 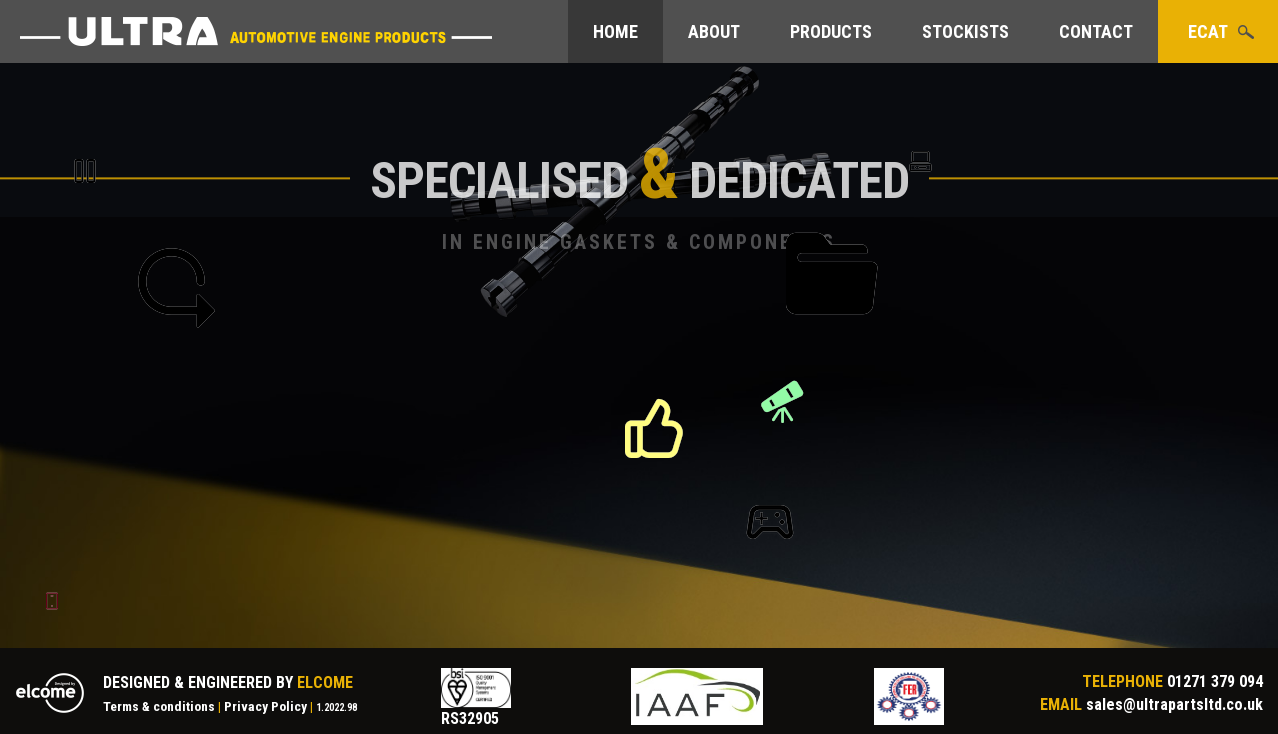 What do you see at coordinates (783, 401) in the screenshot?
I see `explore or discover new content` at bounding box center [783, 401].